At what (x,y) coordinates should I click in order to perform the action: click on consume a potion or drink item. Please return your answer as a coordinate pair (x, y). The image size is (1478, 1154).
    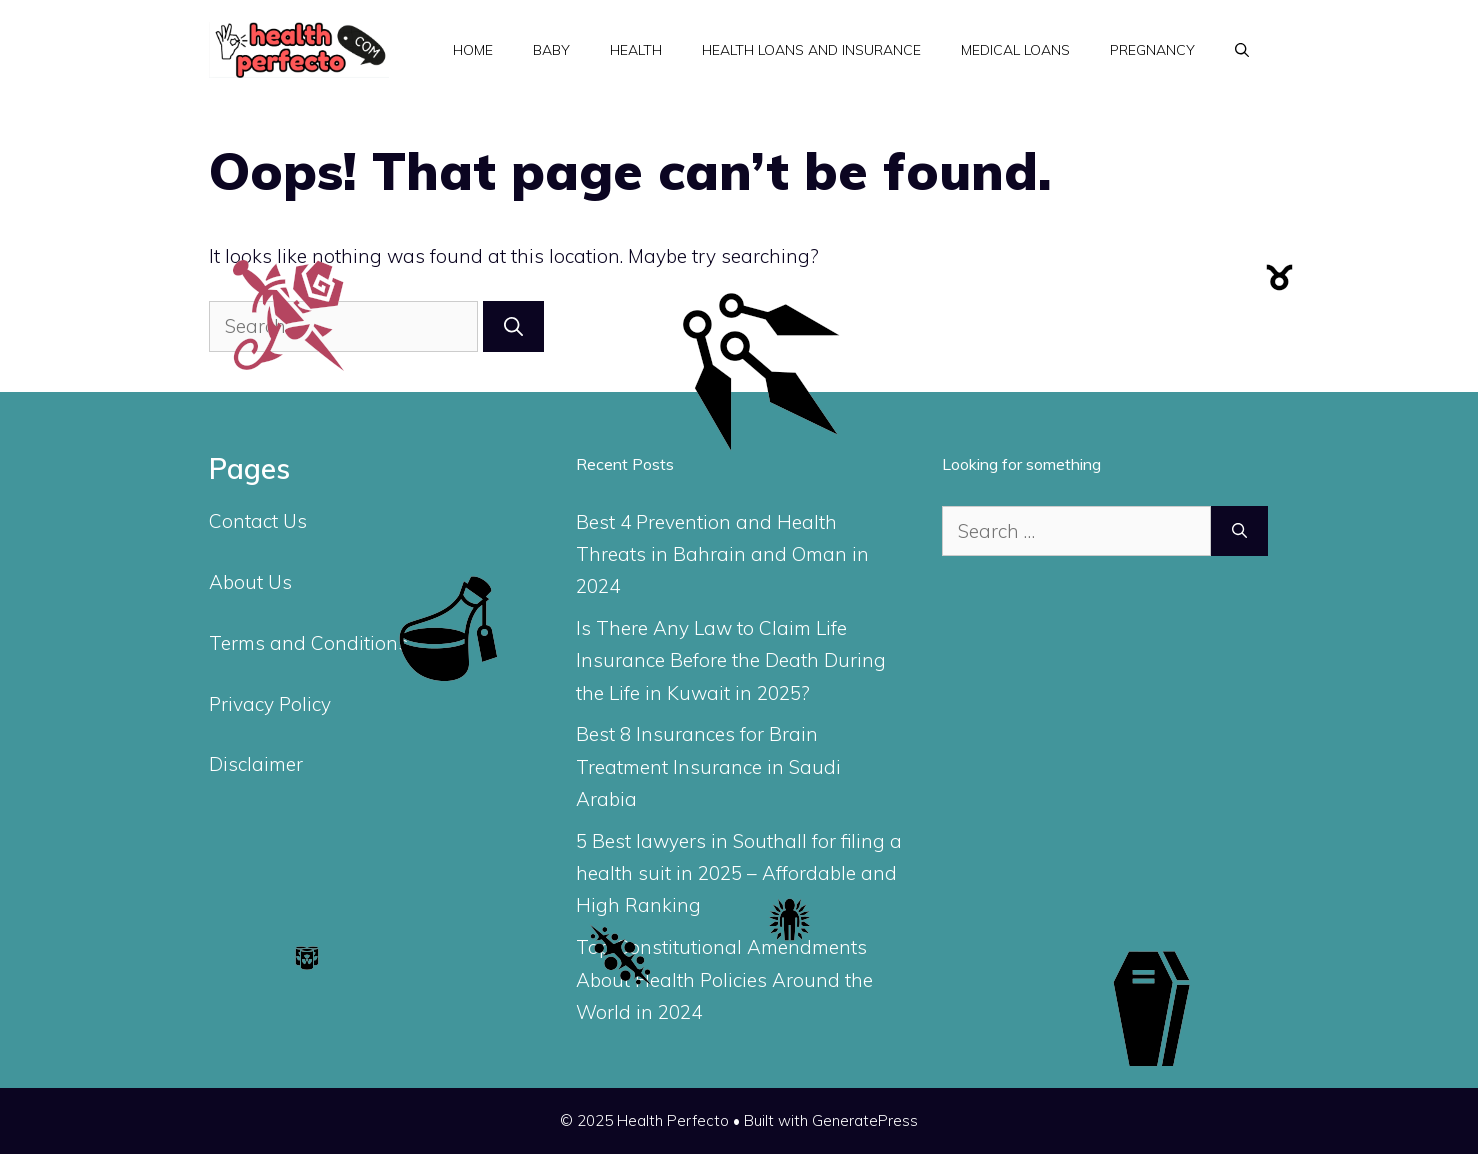
    Looking at the image, I should click on (448, 628).